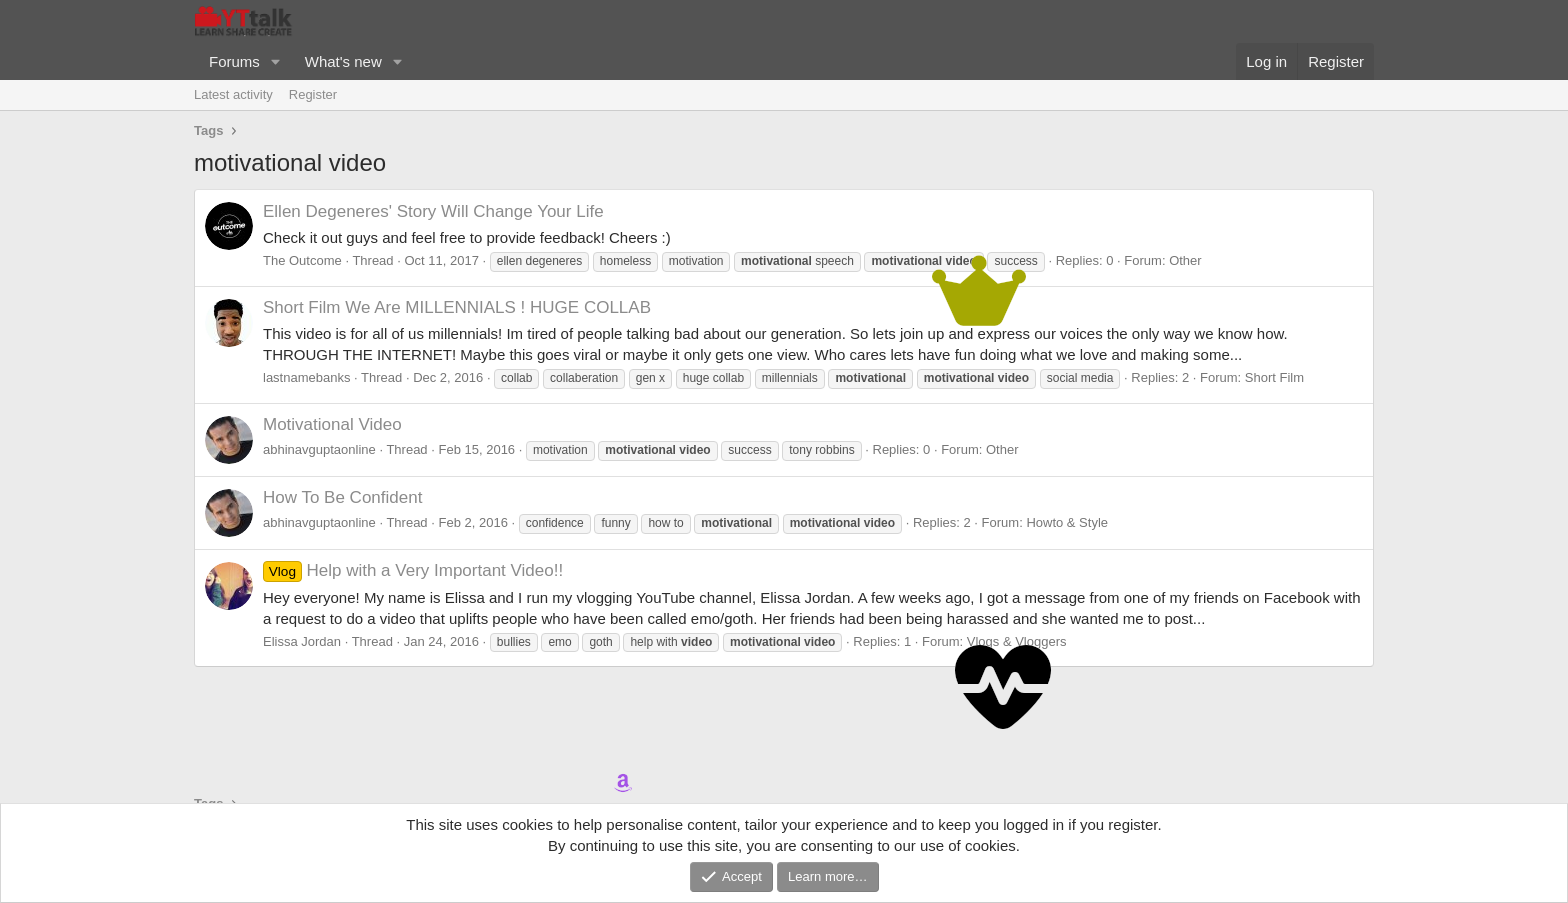  I want to click on web awesome brand icon, so click(979, 293).